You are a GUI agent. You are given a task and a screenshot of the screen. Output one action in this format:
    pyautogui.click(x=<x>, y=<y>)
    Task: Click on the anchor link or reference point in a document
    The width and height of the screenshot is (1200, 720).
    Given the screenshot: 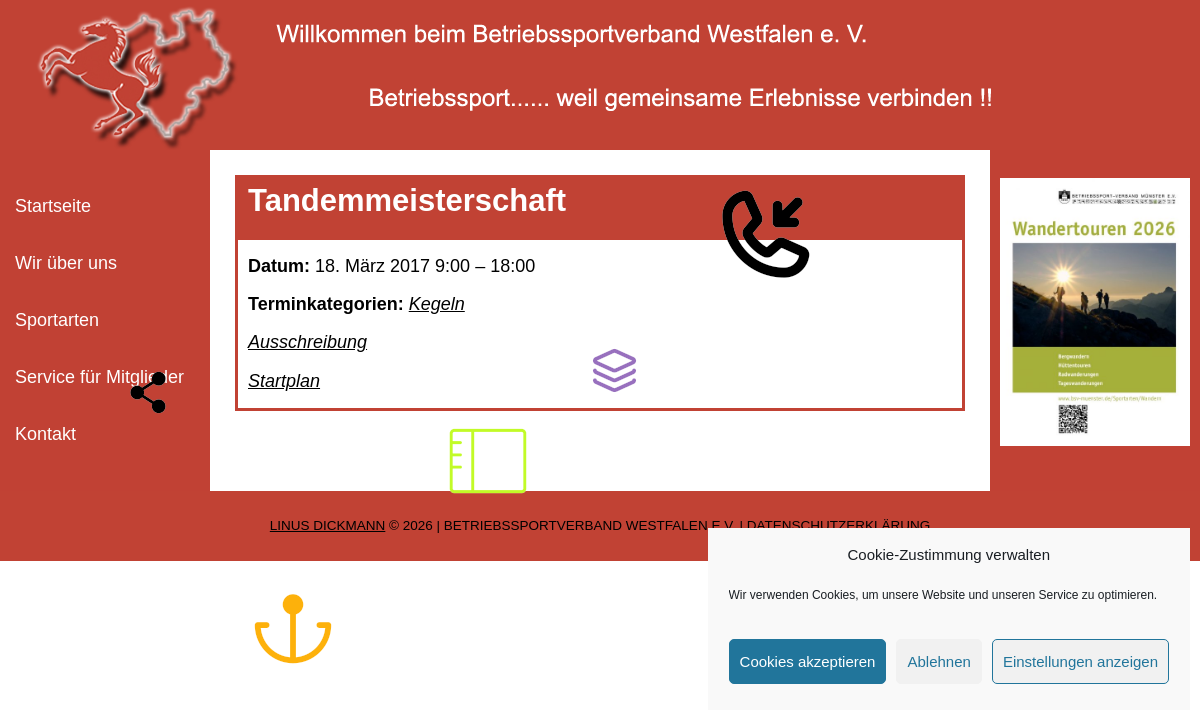 What is the action you would take?
    pyautogui.click(x=293, y=628)
    